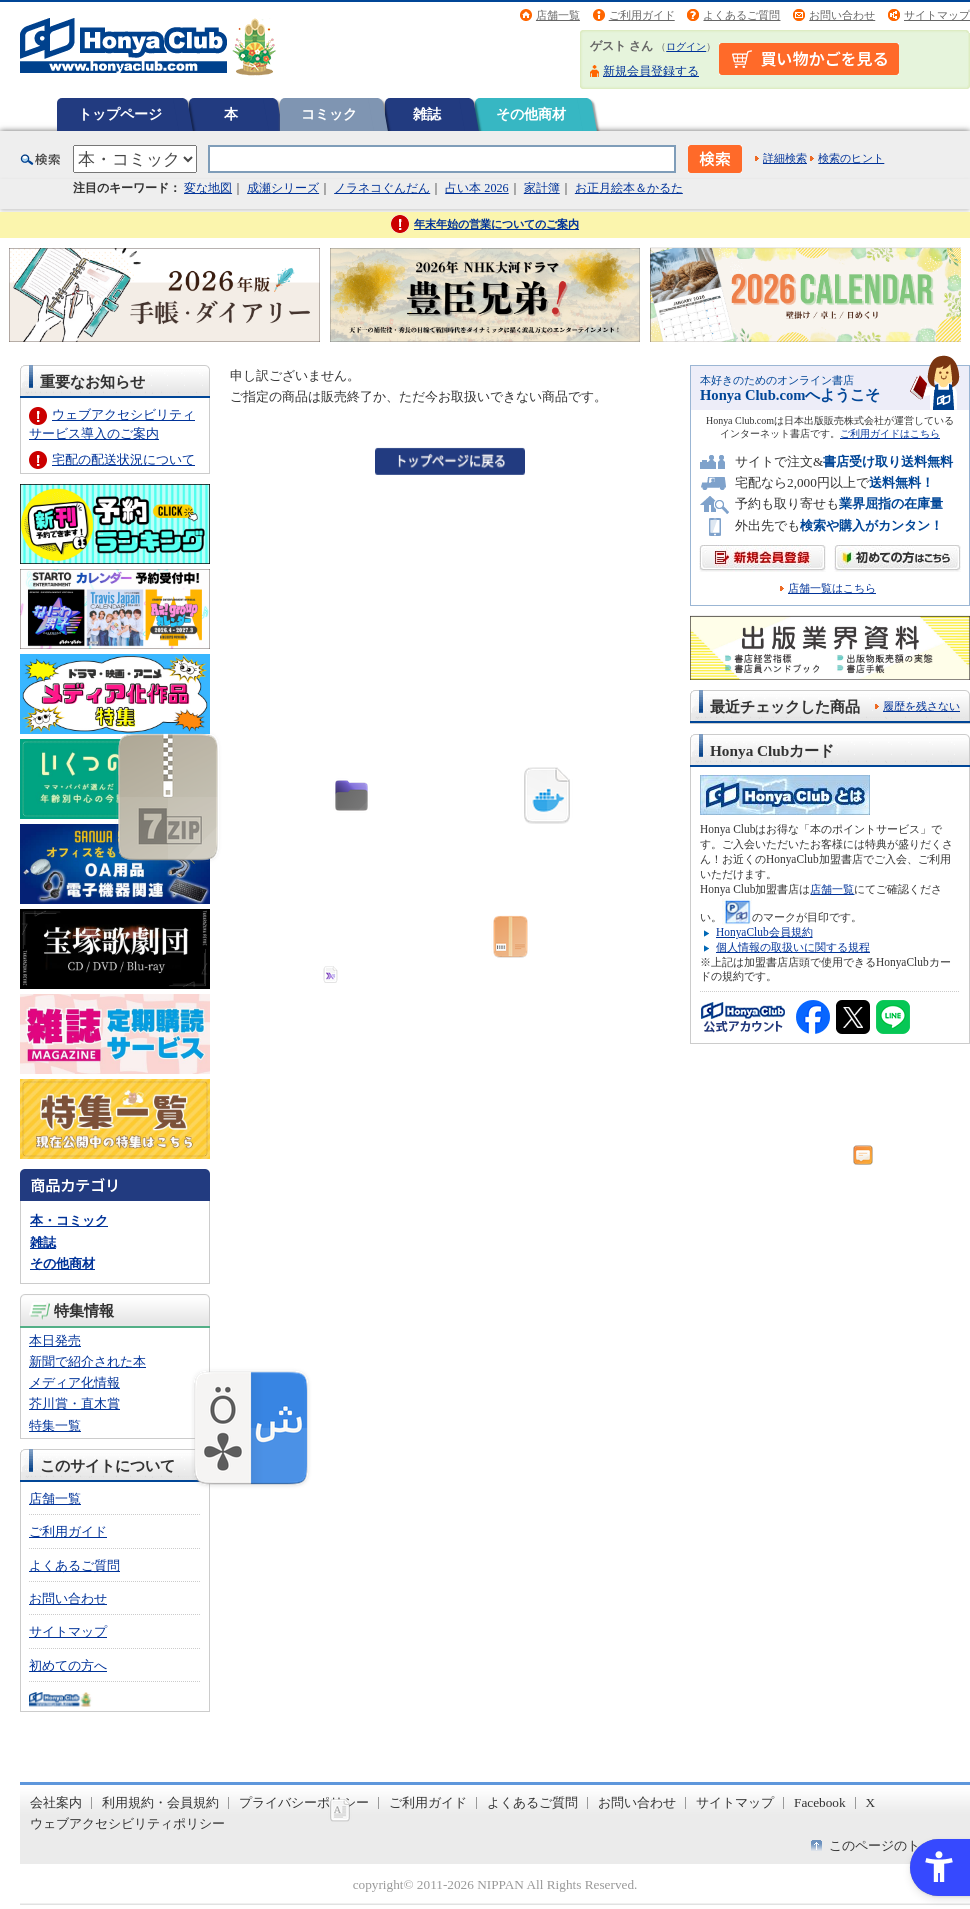 Image resolution: width=970 pixels, height=1909 pixels. I want to click on open character map application, so click(251, 1428).